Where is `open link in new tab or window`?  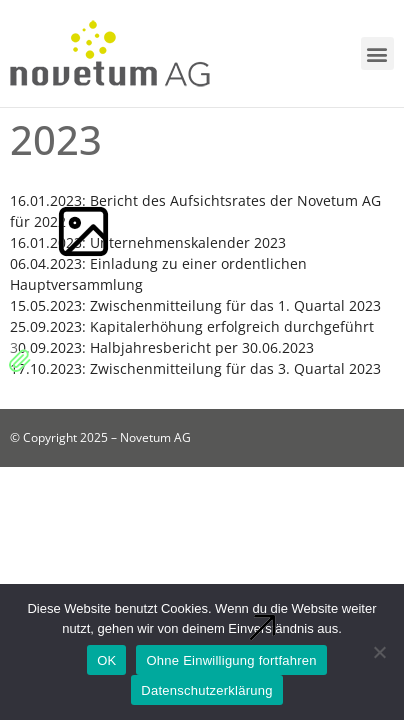 open link in new tab or window is located at coordinates (262, 627).